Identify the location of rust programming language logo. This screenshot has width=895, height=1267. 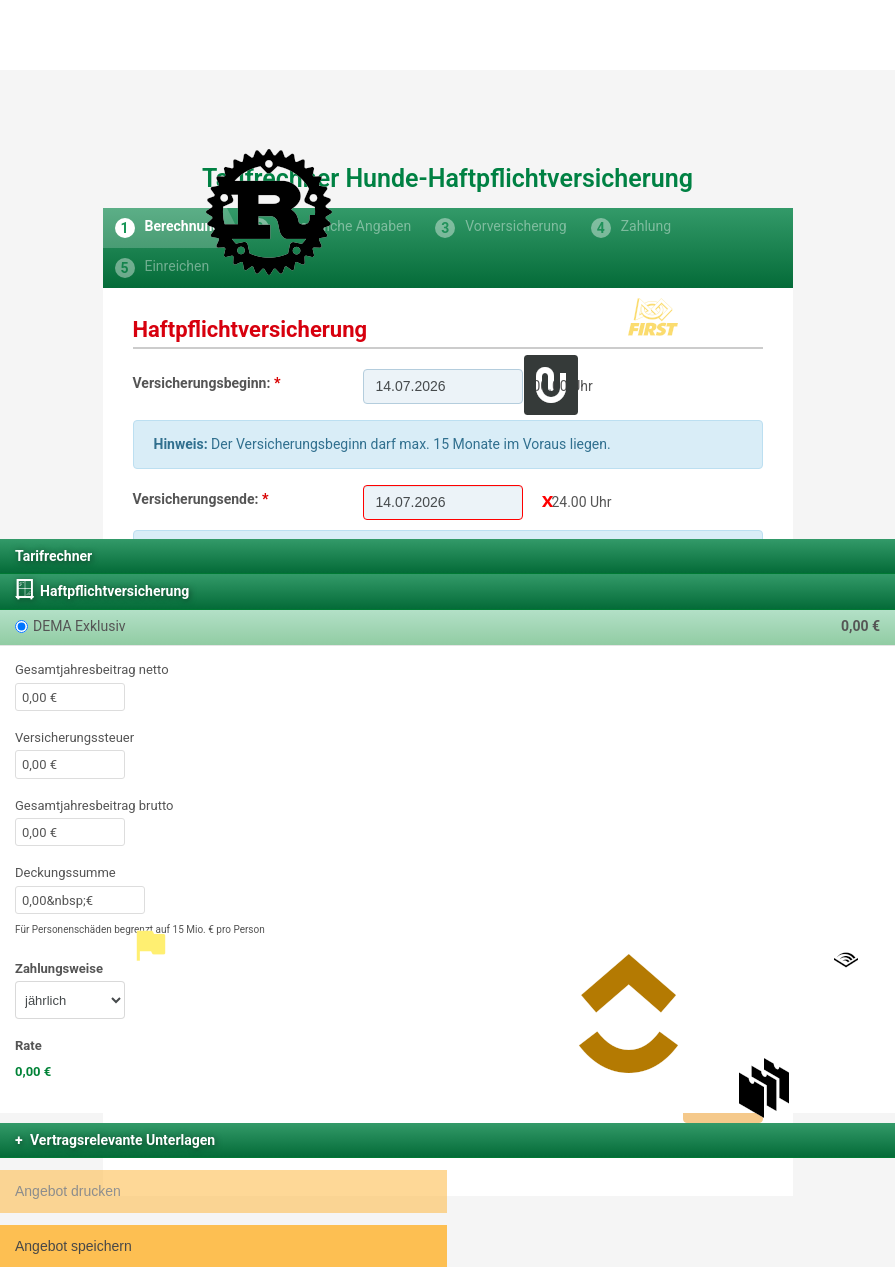
(269, 212).